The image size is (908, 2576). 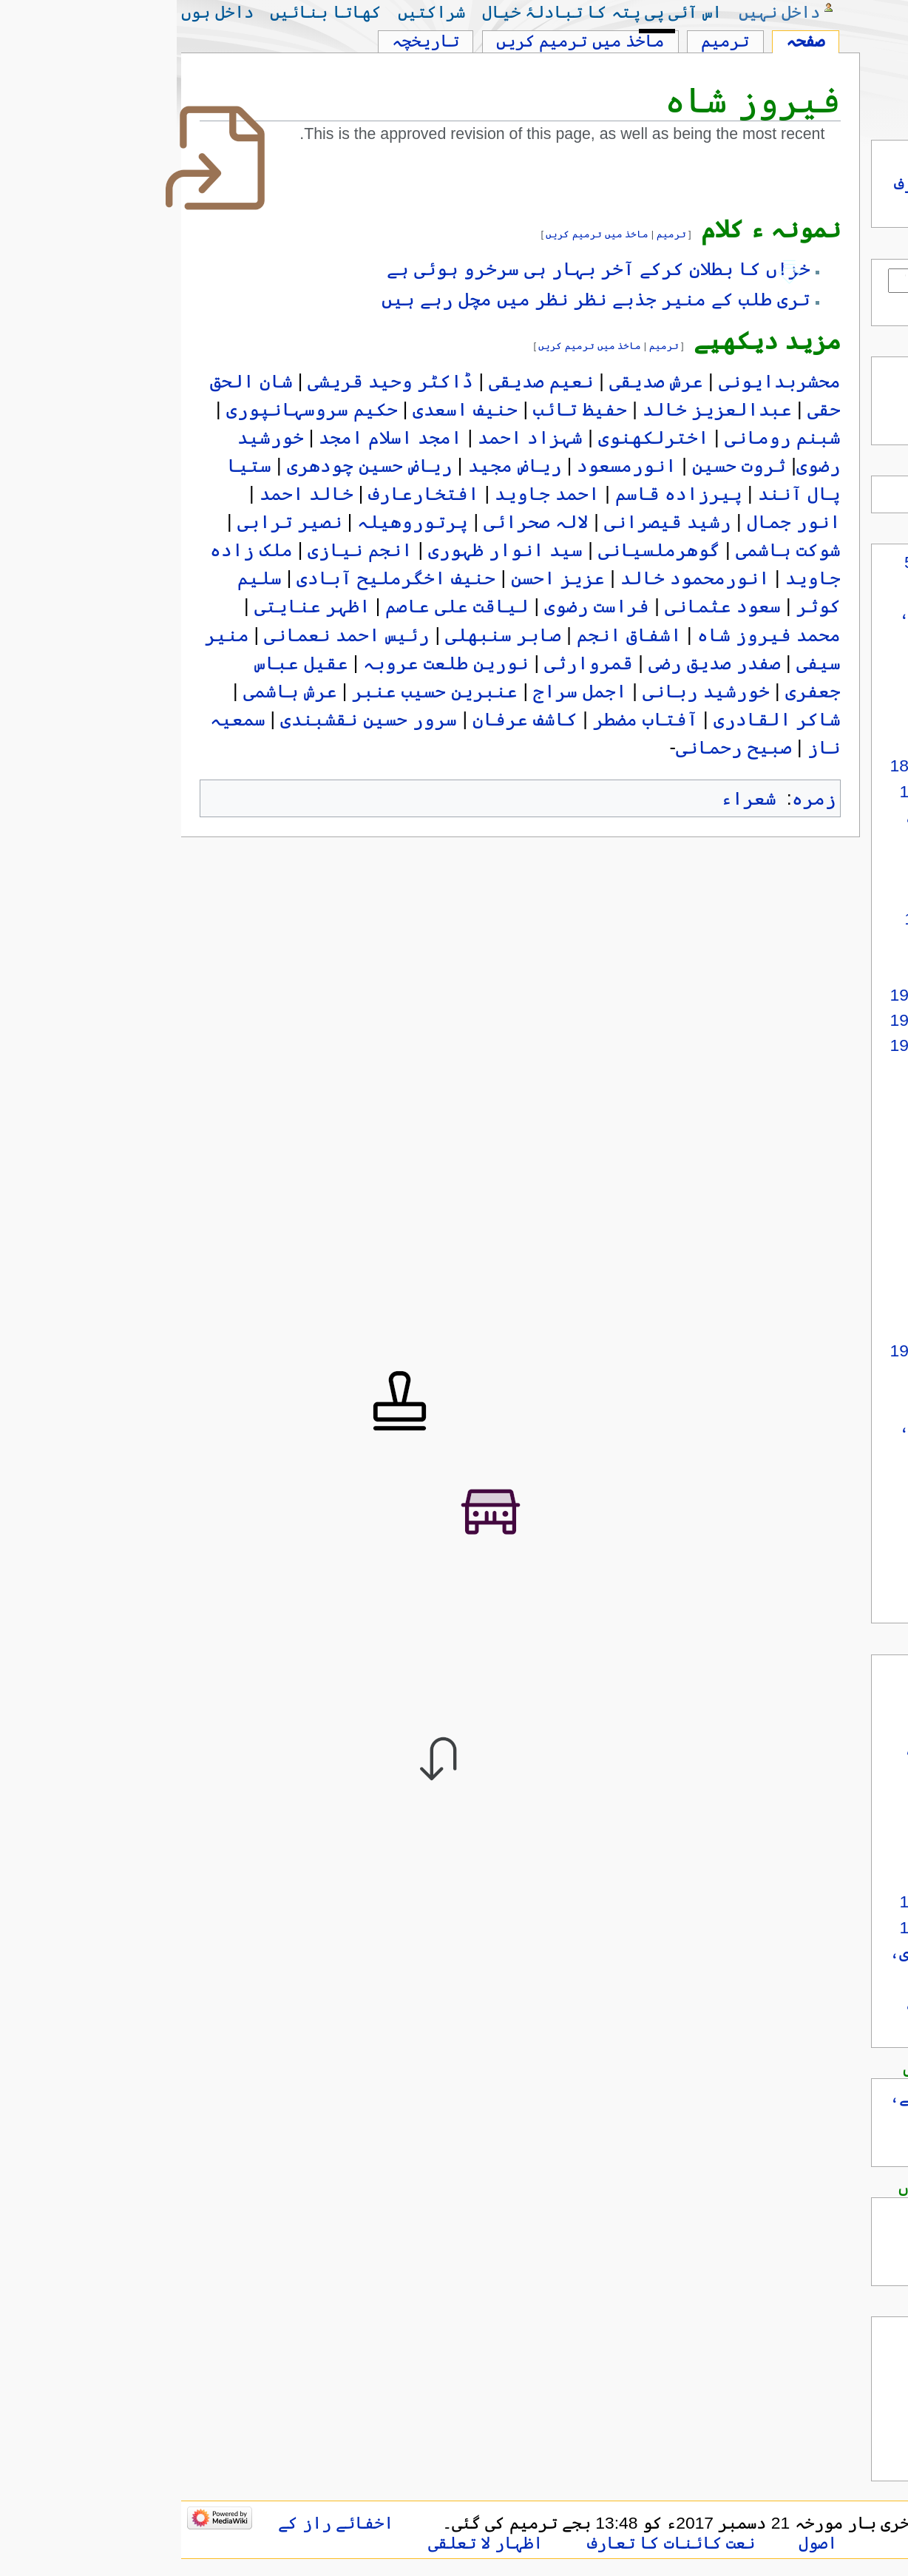 I want to click on undo or go back to previous state, so click(x=440, y=1759).